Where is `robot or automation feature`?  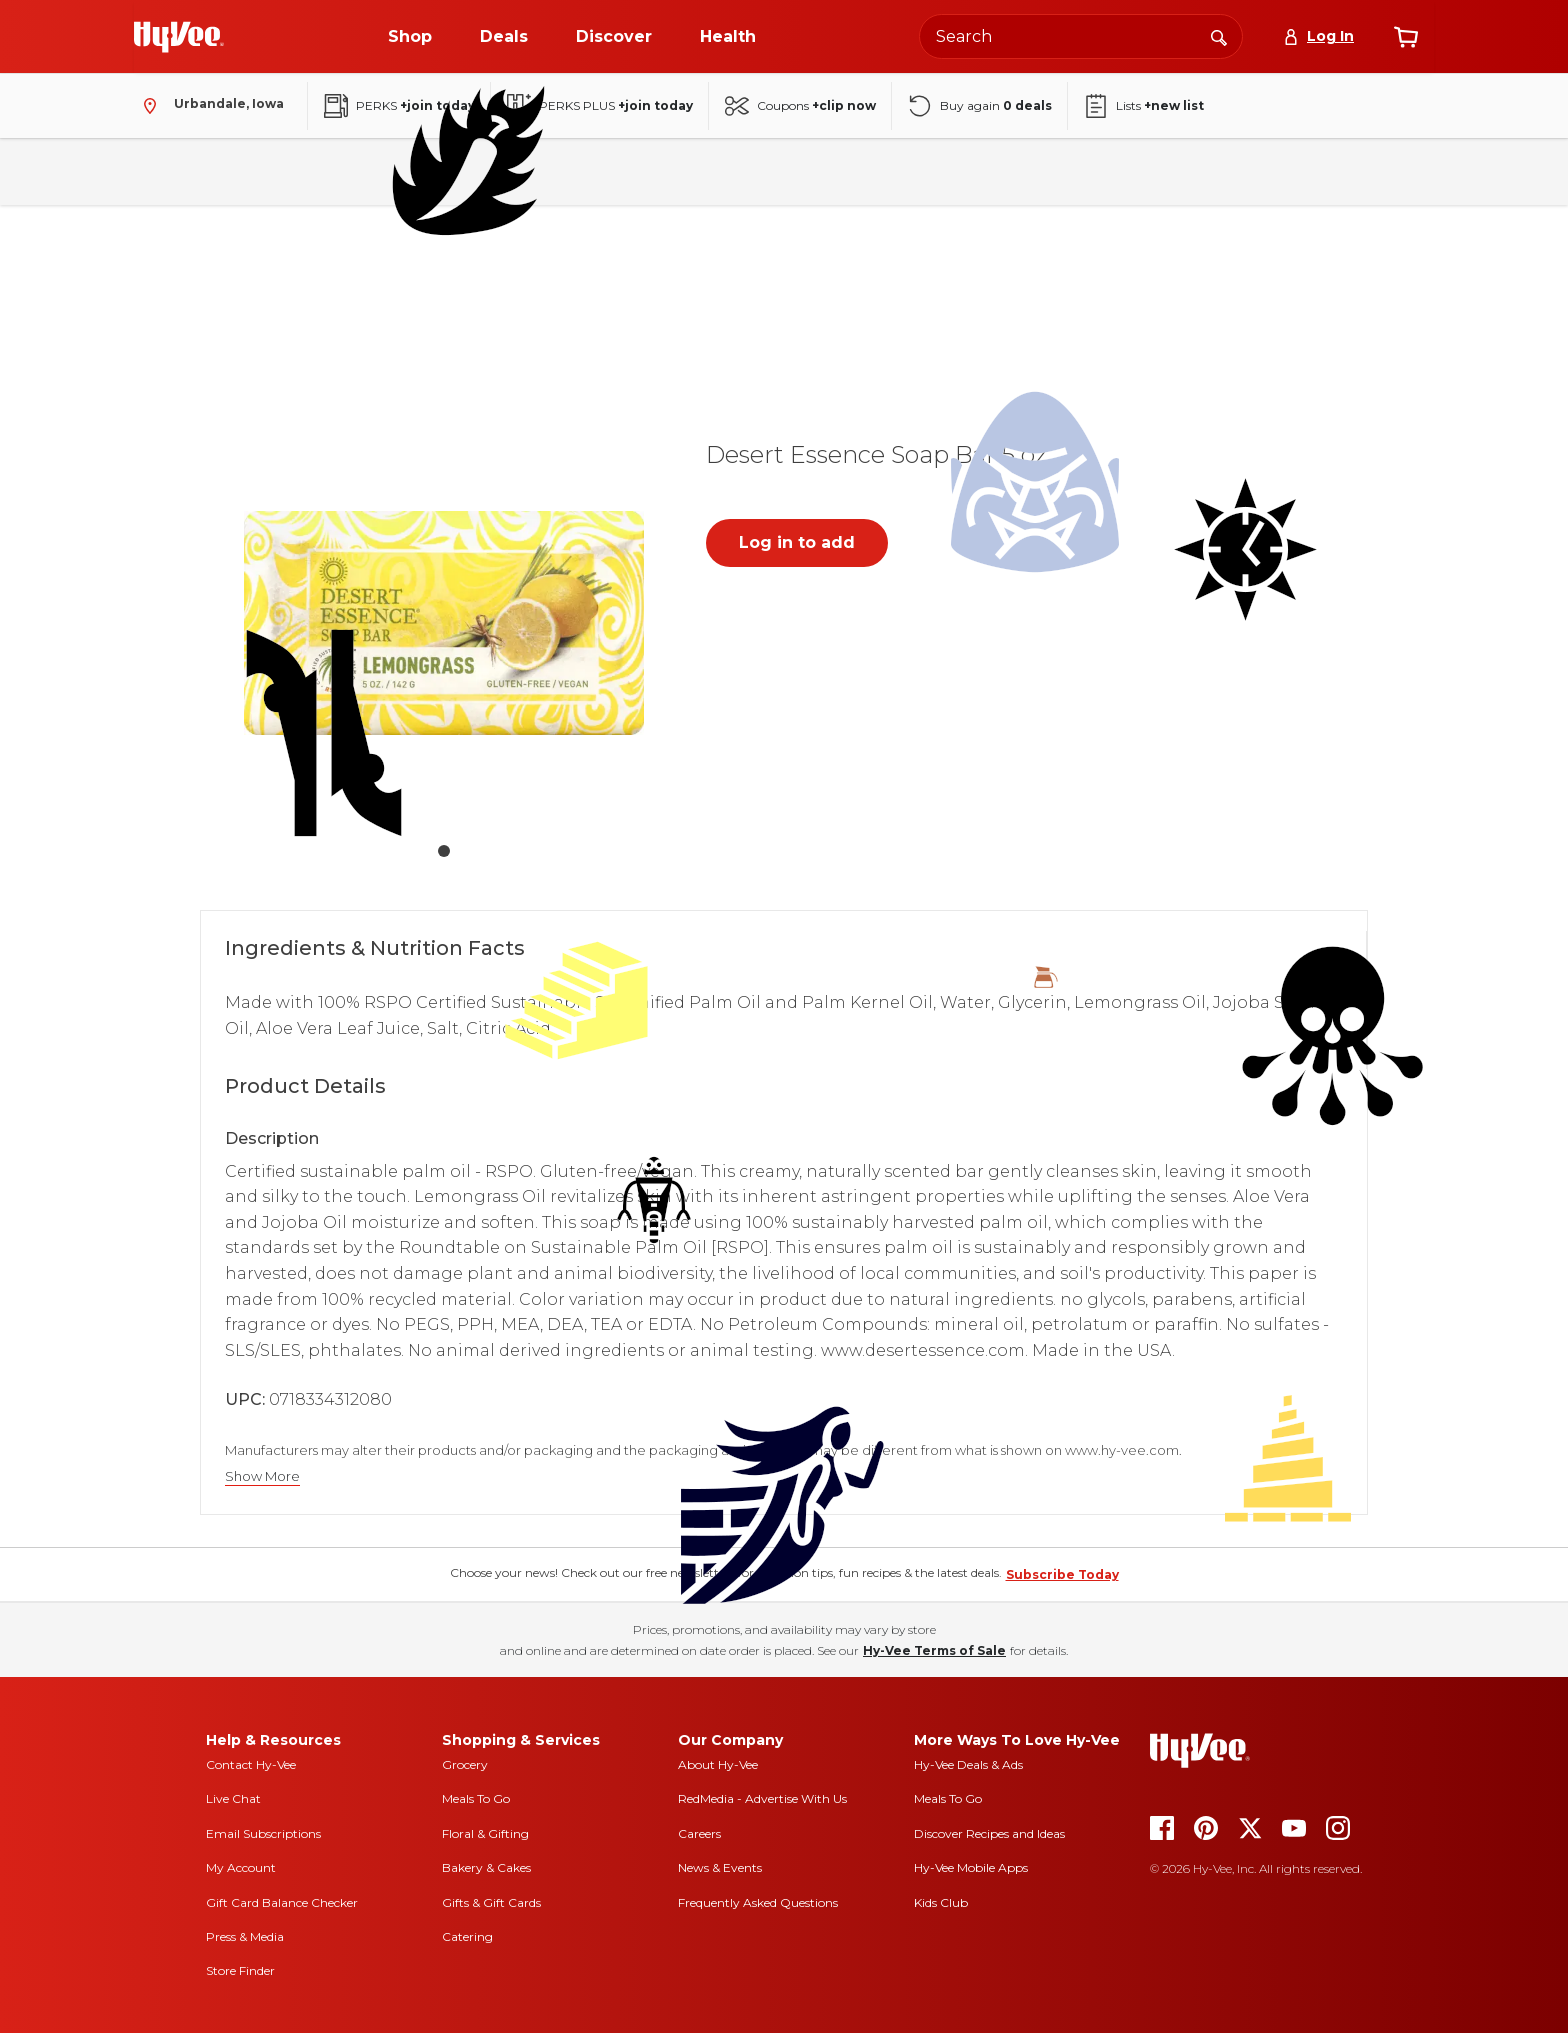
robot or automation feature is located at coordinates (654, 1200).